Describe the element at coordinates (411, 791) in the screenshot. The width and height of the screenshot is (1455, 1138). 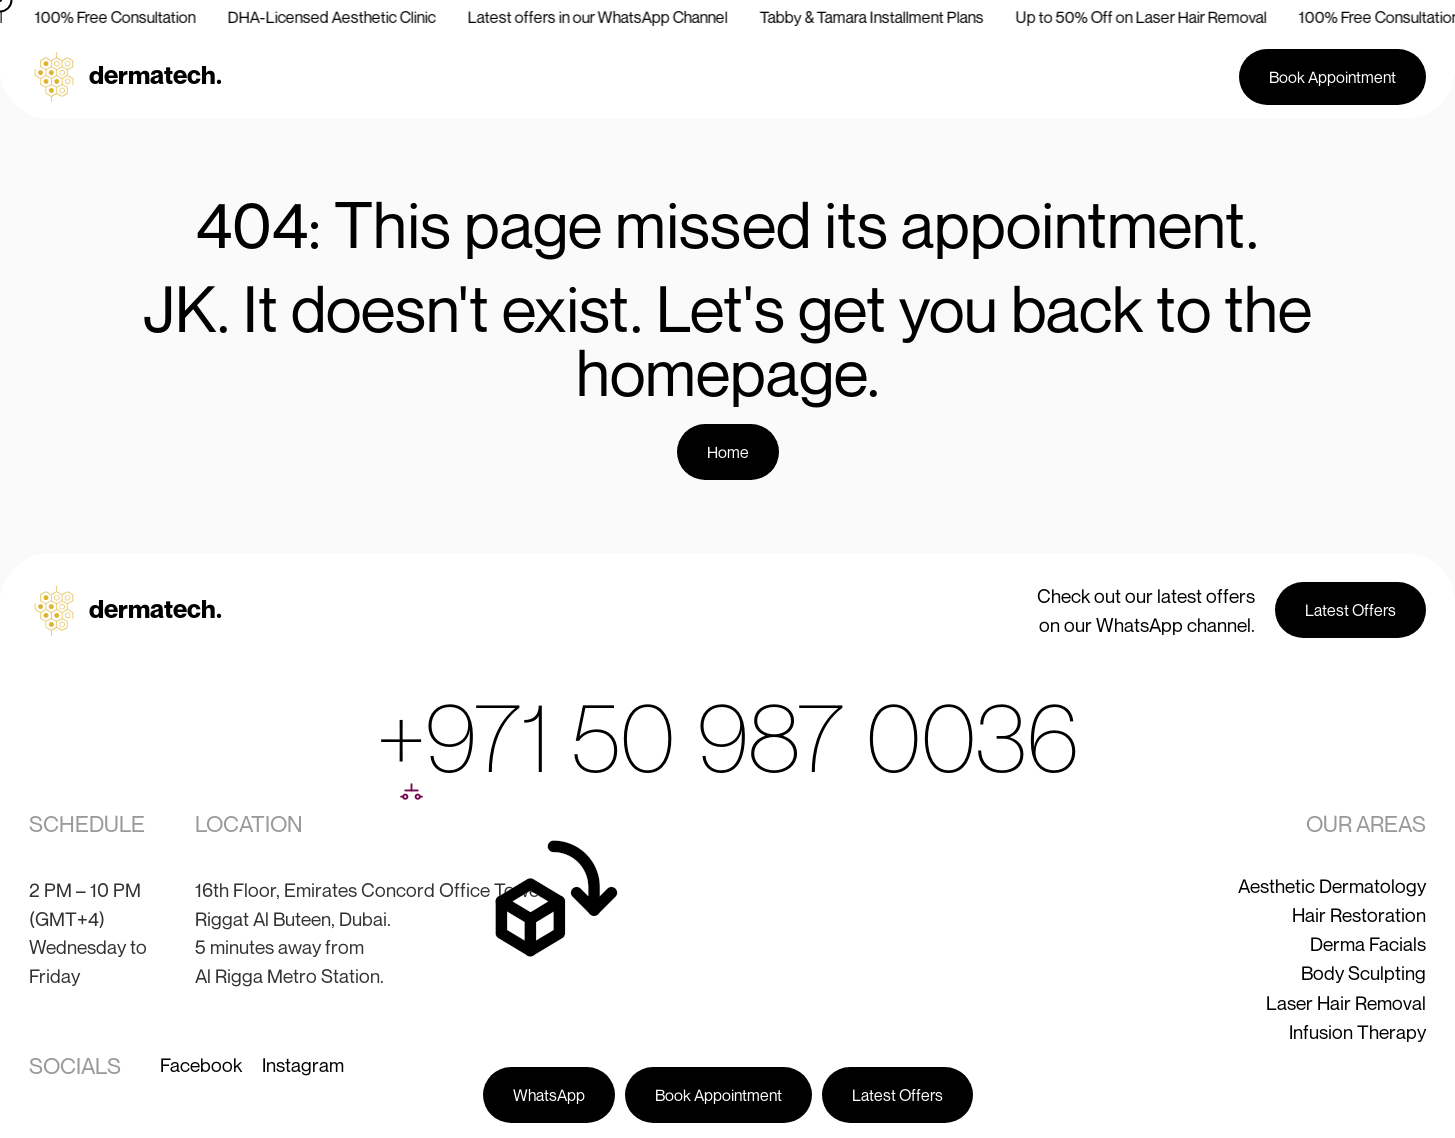
I see `represents a pushbutton component in a circuit diagram` at that location.